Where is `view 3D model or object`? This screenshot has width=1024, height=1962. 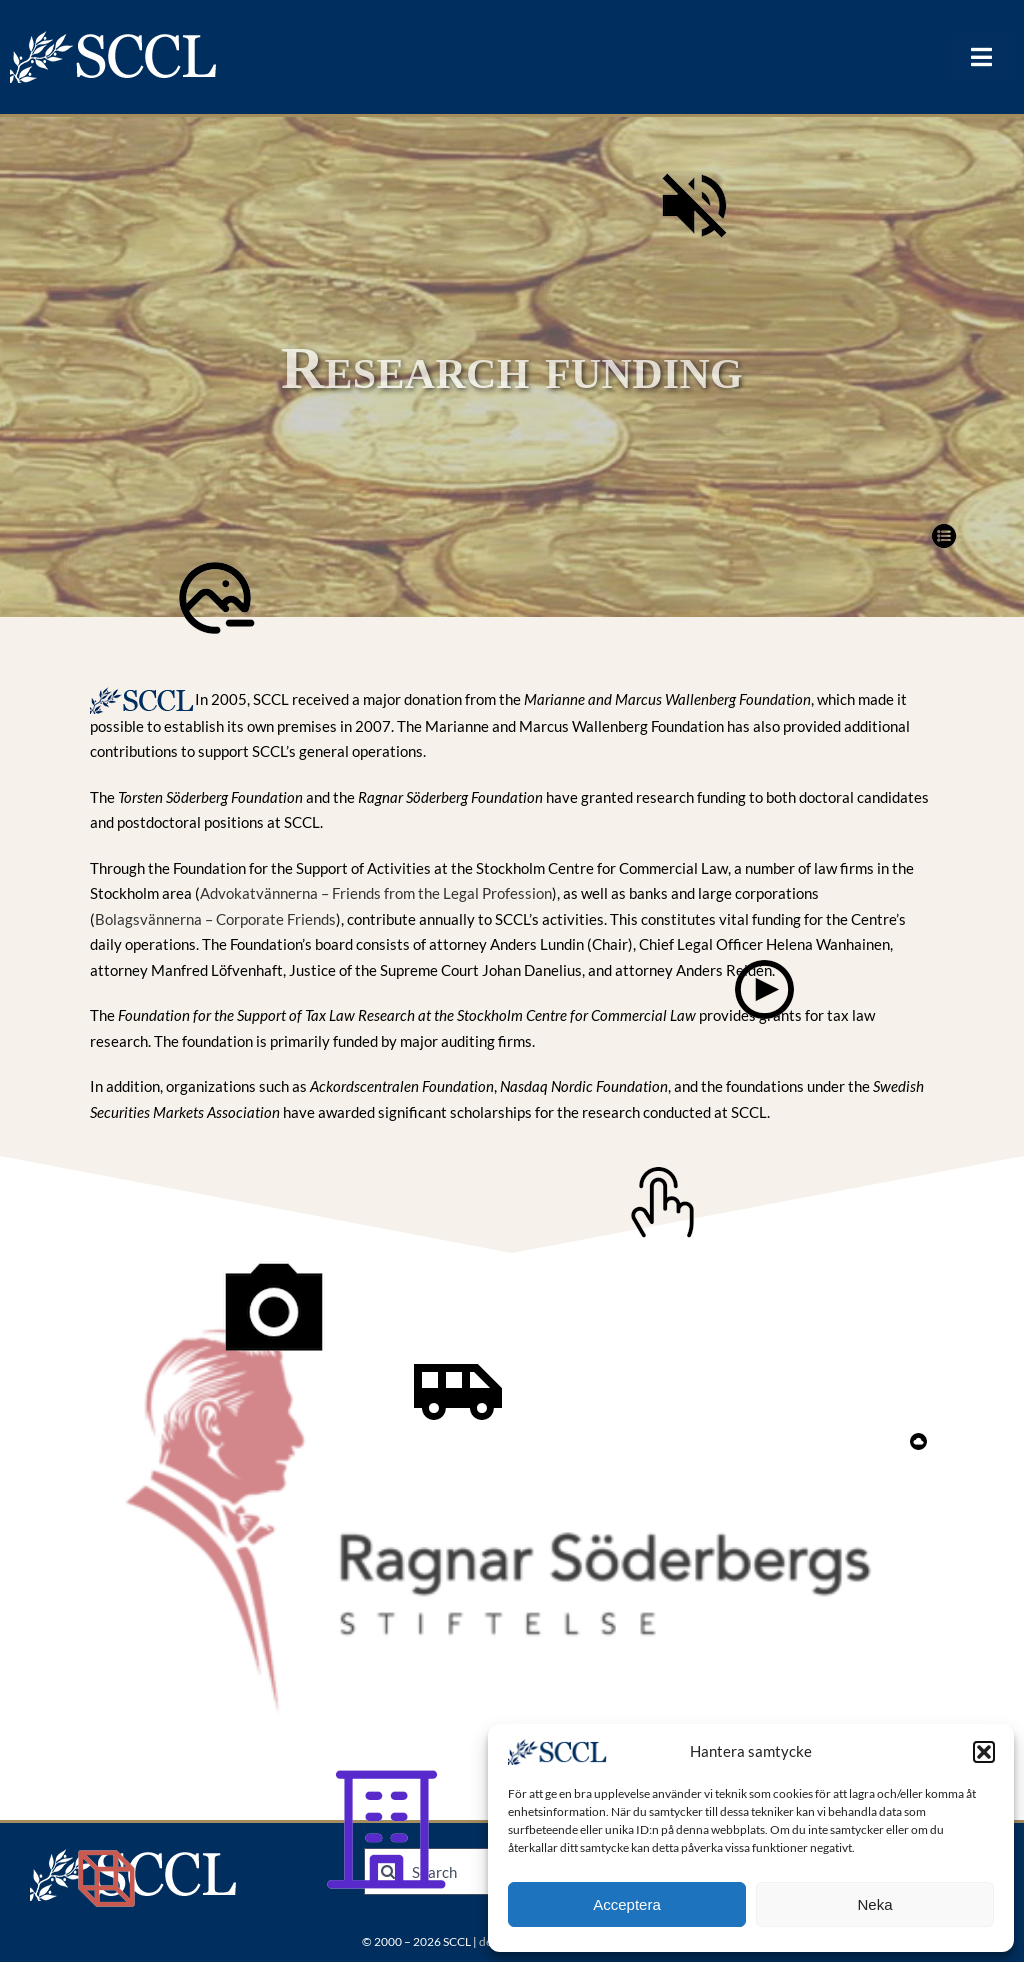 view 3D model or object is located at coordinates (106, 1878).